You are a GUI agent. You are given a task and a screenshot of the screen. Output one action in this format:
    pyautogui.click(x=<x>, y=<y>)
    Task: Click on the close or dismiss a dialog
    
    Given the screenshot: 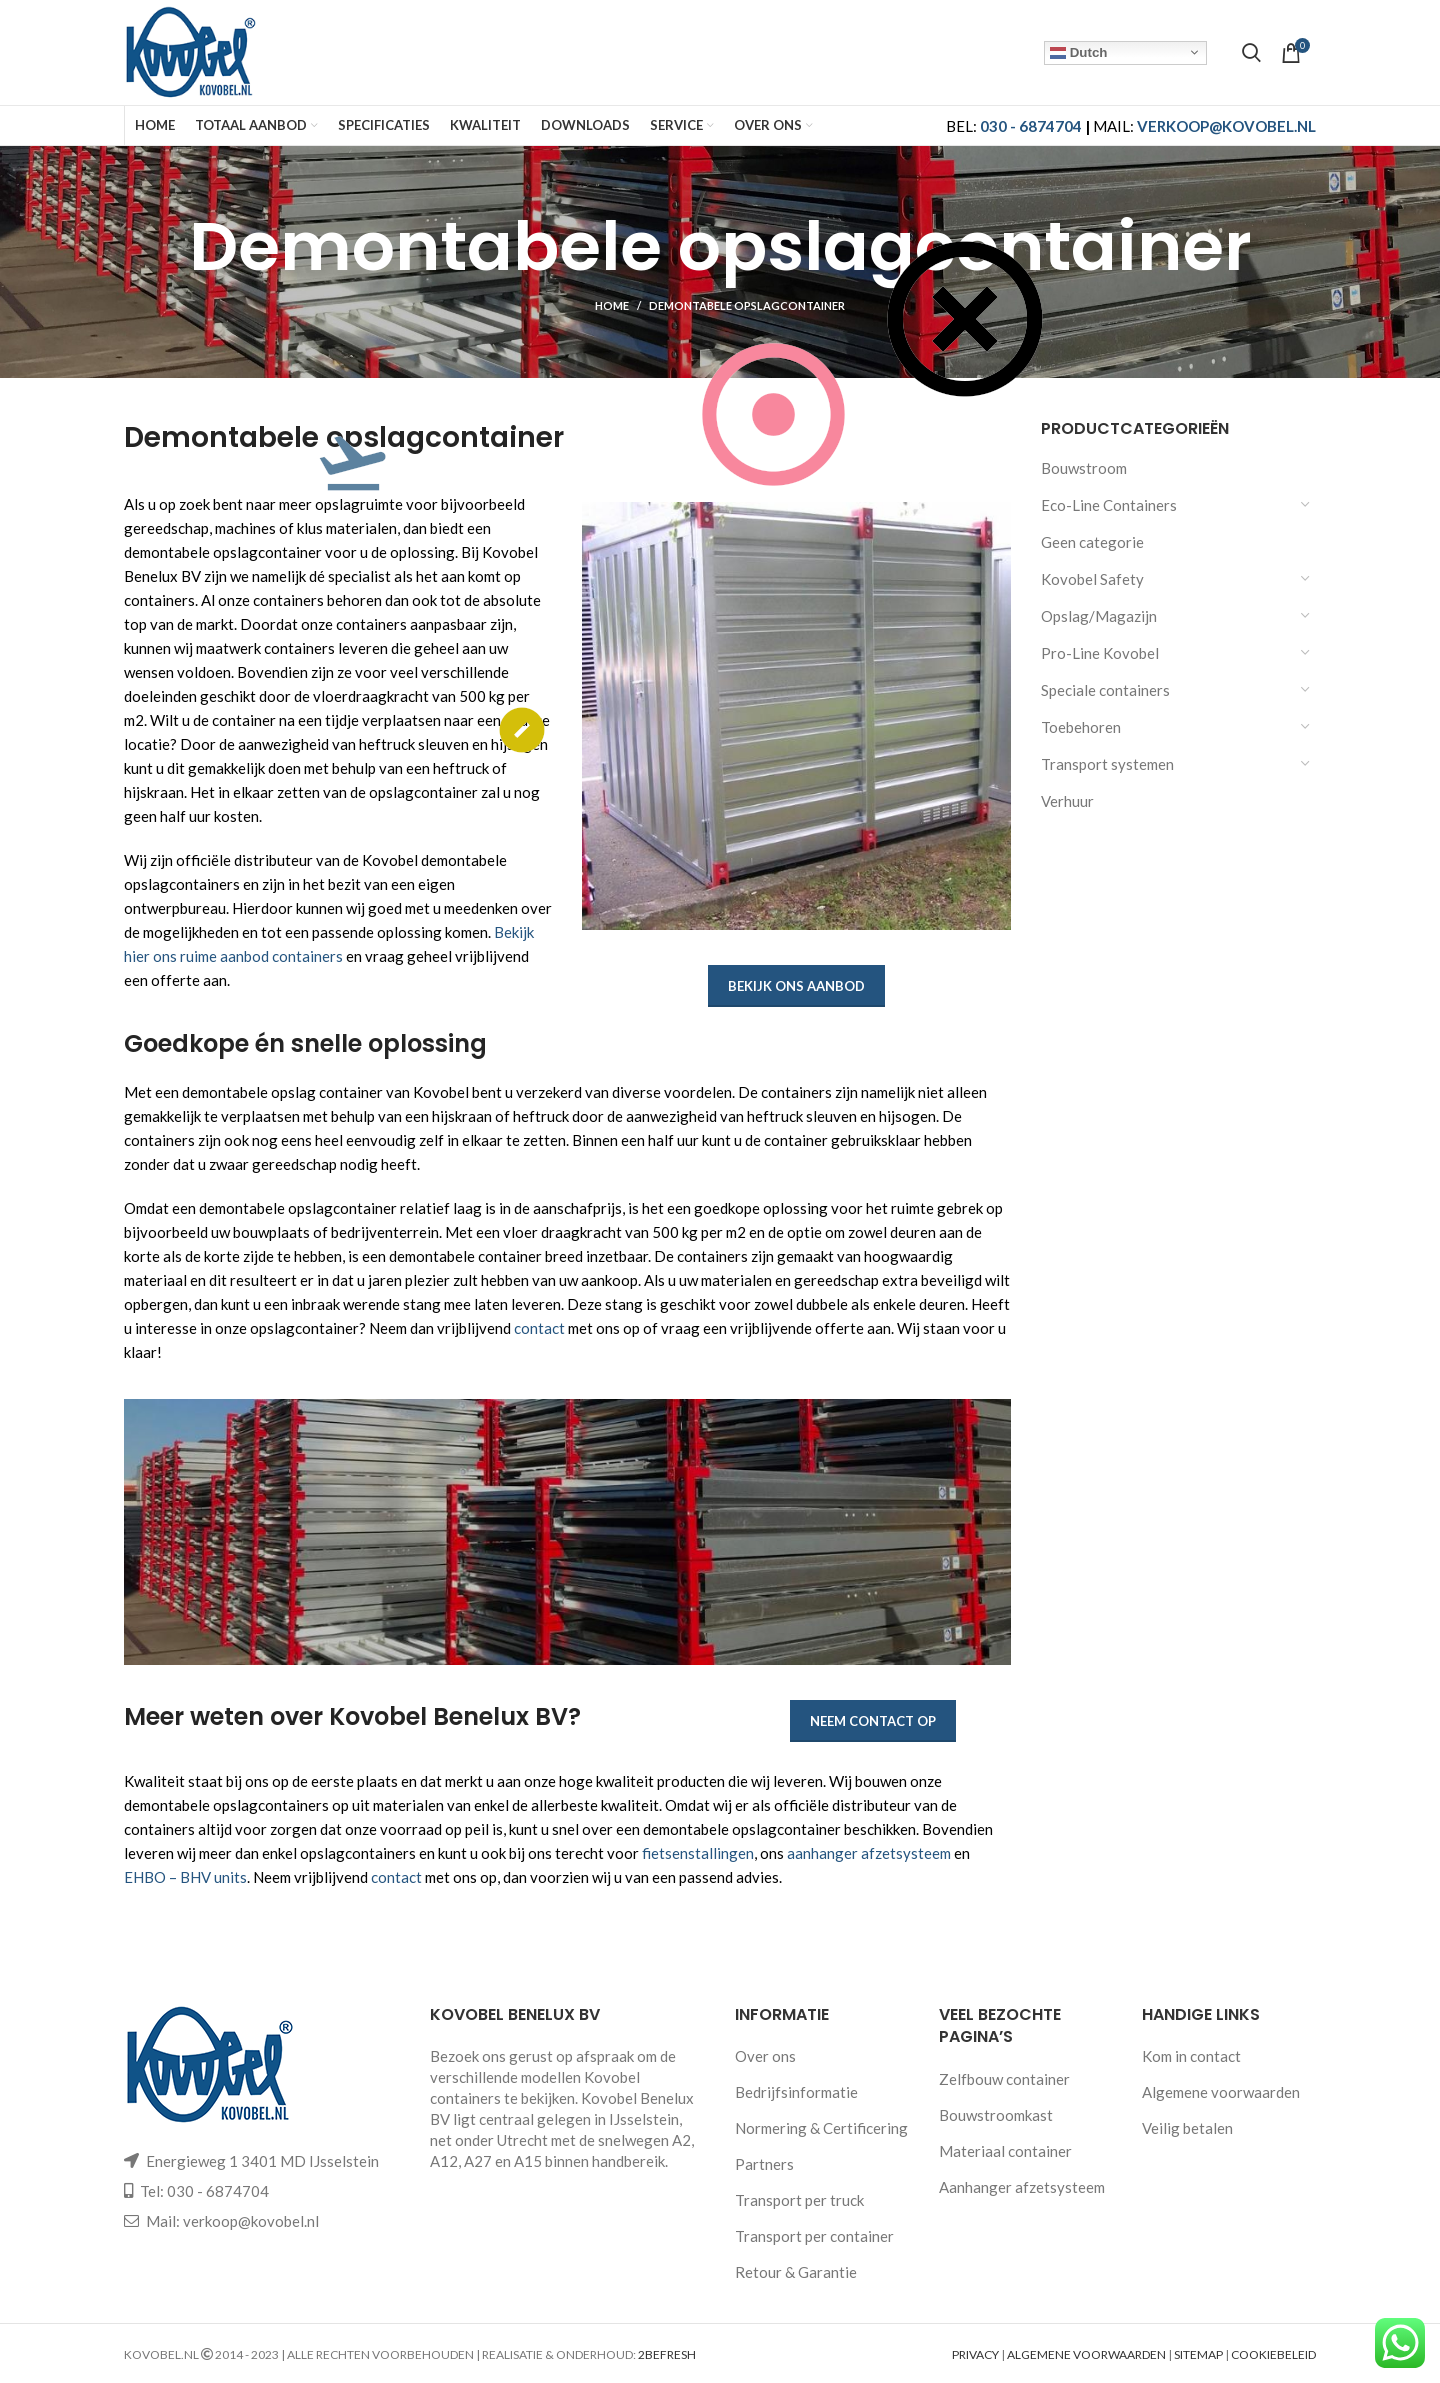 What is the action you would take?
    pyautogui.click(x=965, y=319)
    